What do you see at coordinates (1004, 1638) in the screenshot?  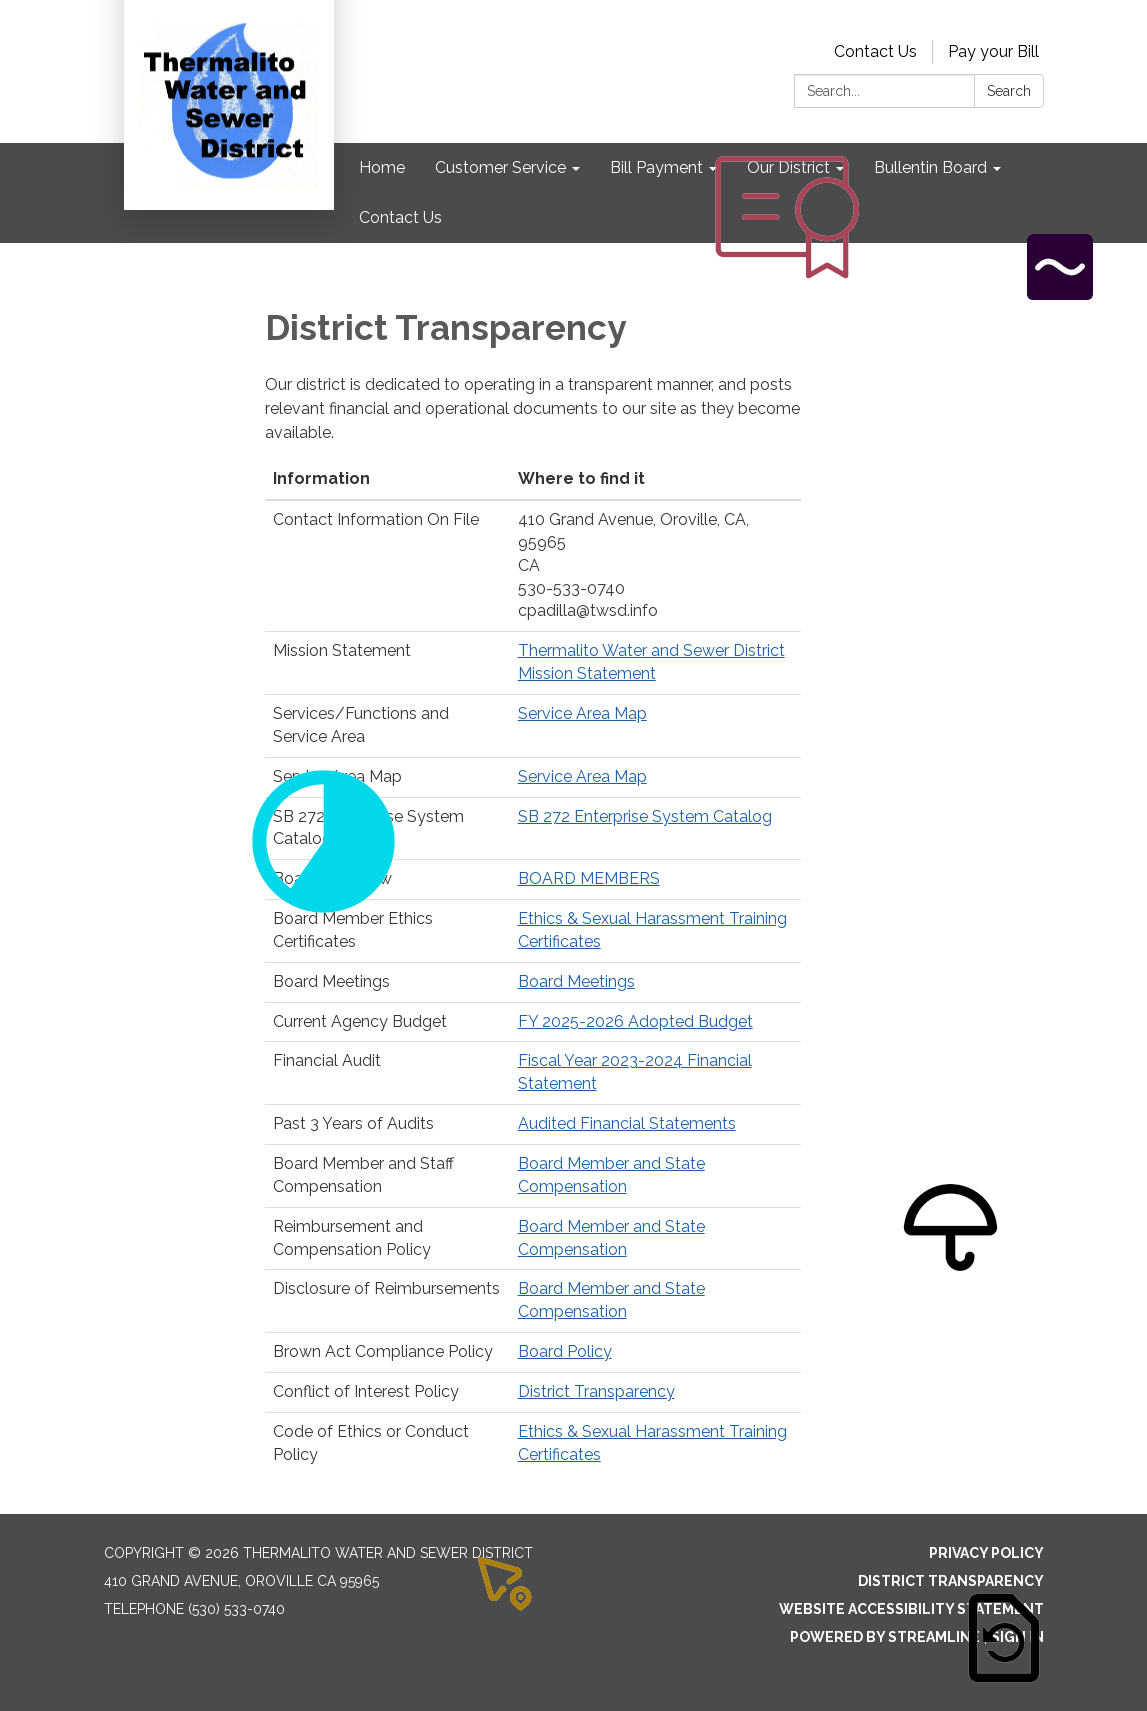 I see `restore a previous version of a document` at bounding box center [1004, 1638].